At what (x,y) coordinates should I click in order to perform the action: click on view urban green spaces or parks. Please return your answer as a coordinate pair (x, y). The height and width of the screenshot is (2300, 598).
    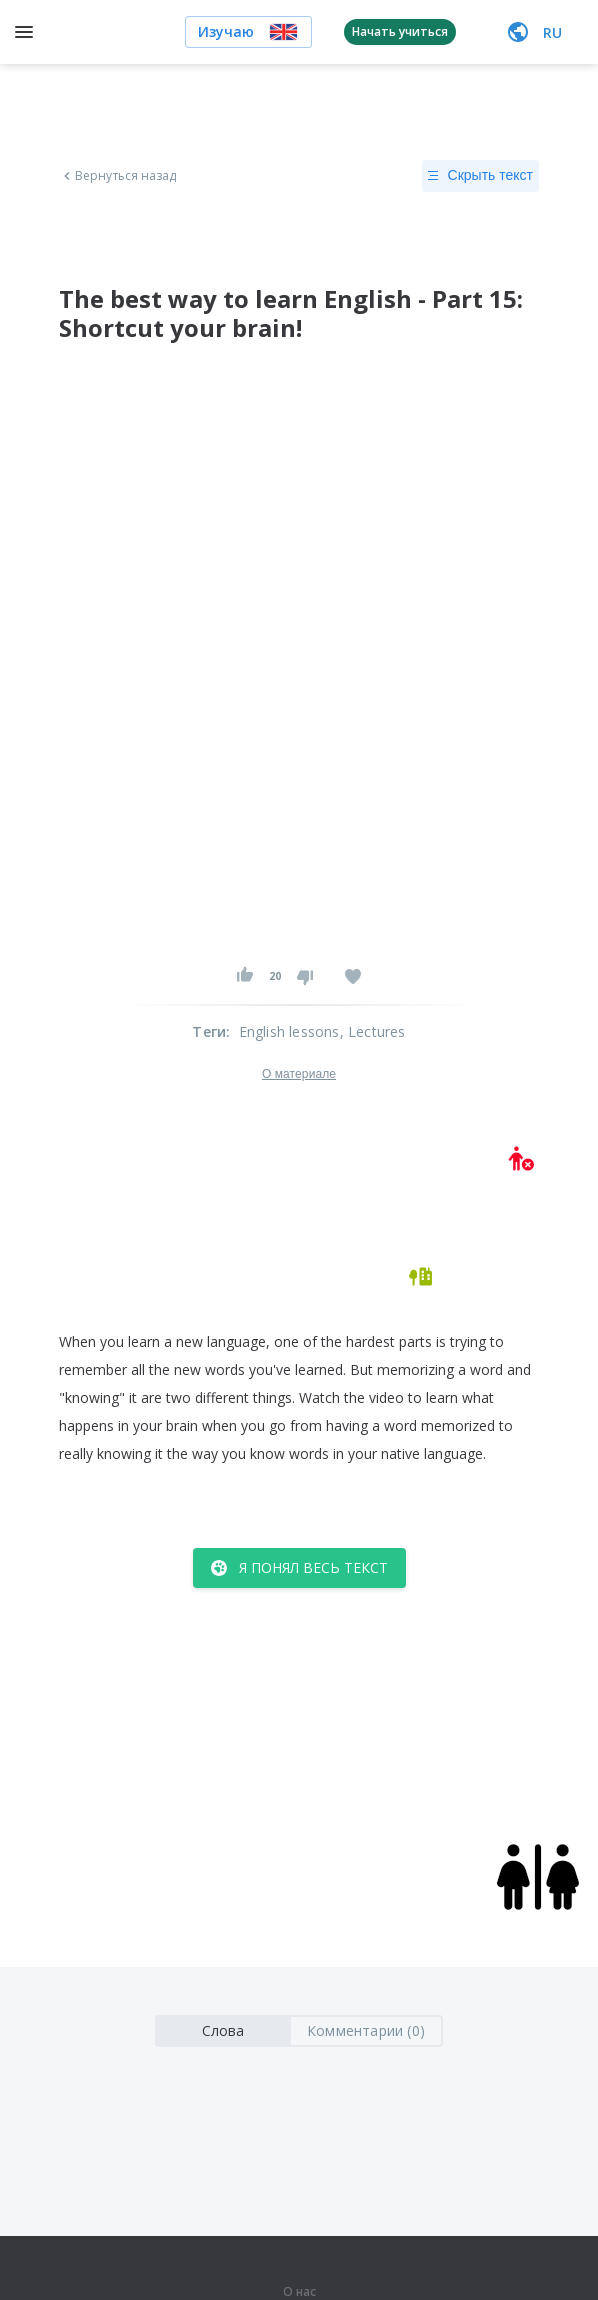
    Looking at the image, I should click on (420, 1276).